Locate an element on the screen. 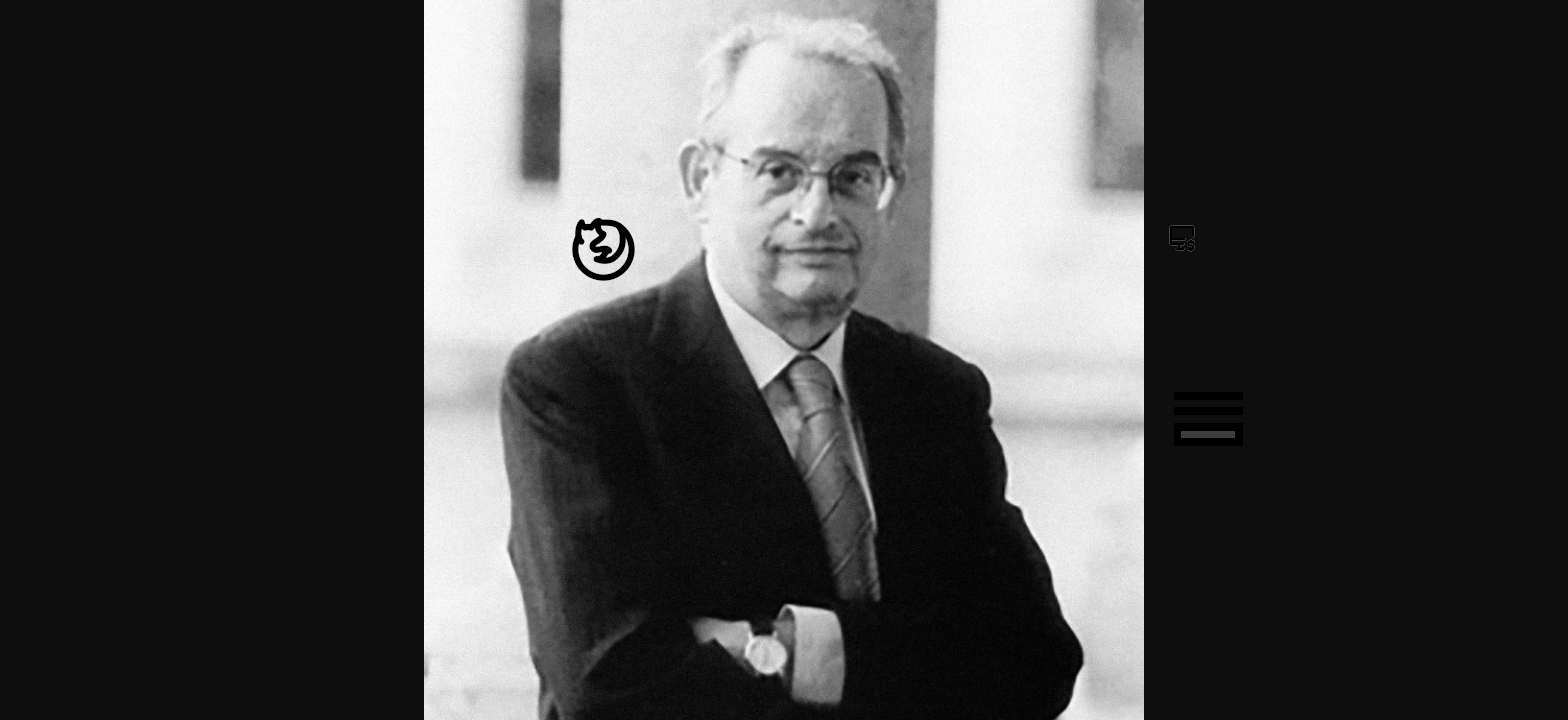 The width and height of the screenshot is (1568, 720). open link in Firefox browser is located at coordinates (603, 249).